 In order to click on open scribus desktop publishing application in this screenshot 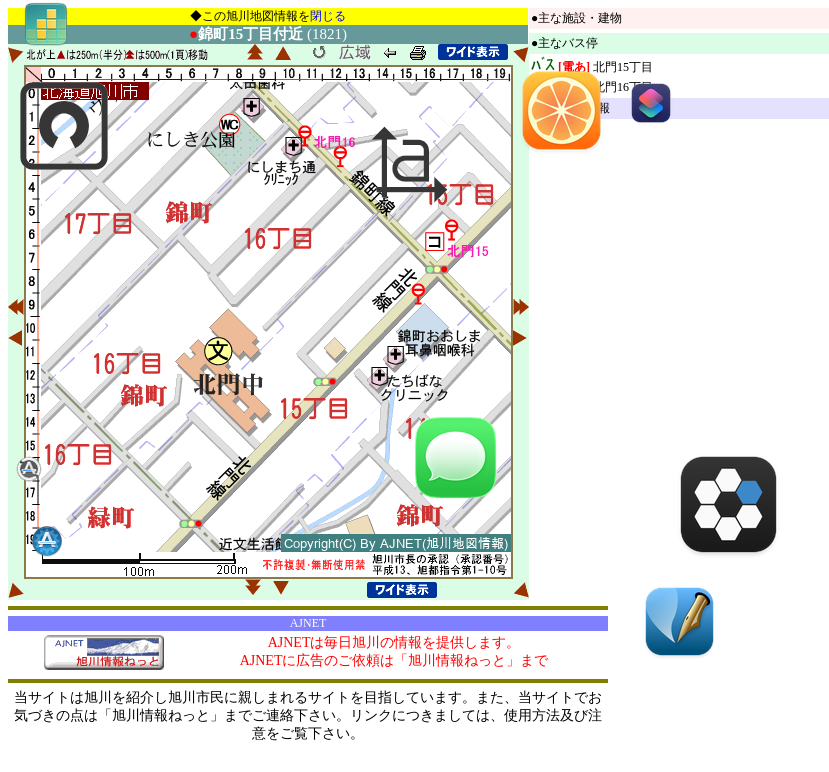, I will do `click(679, 621)`.